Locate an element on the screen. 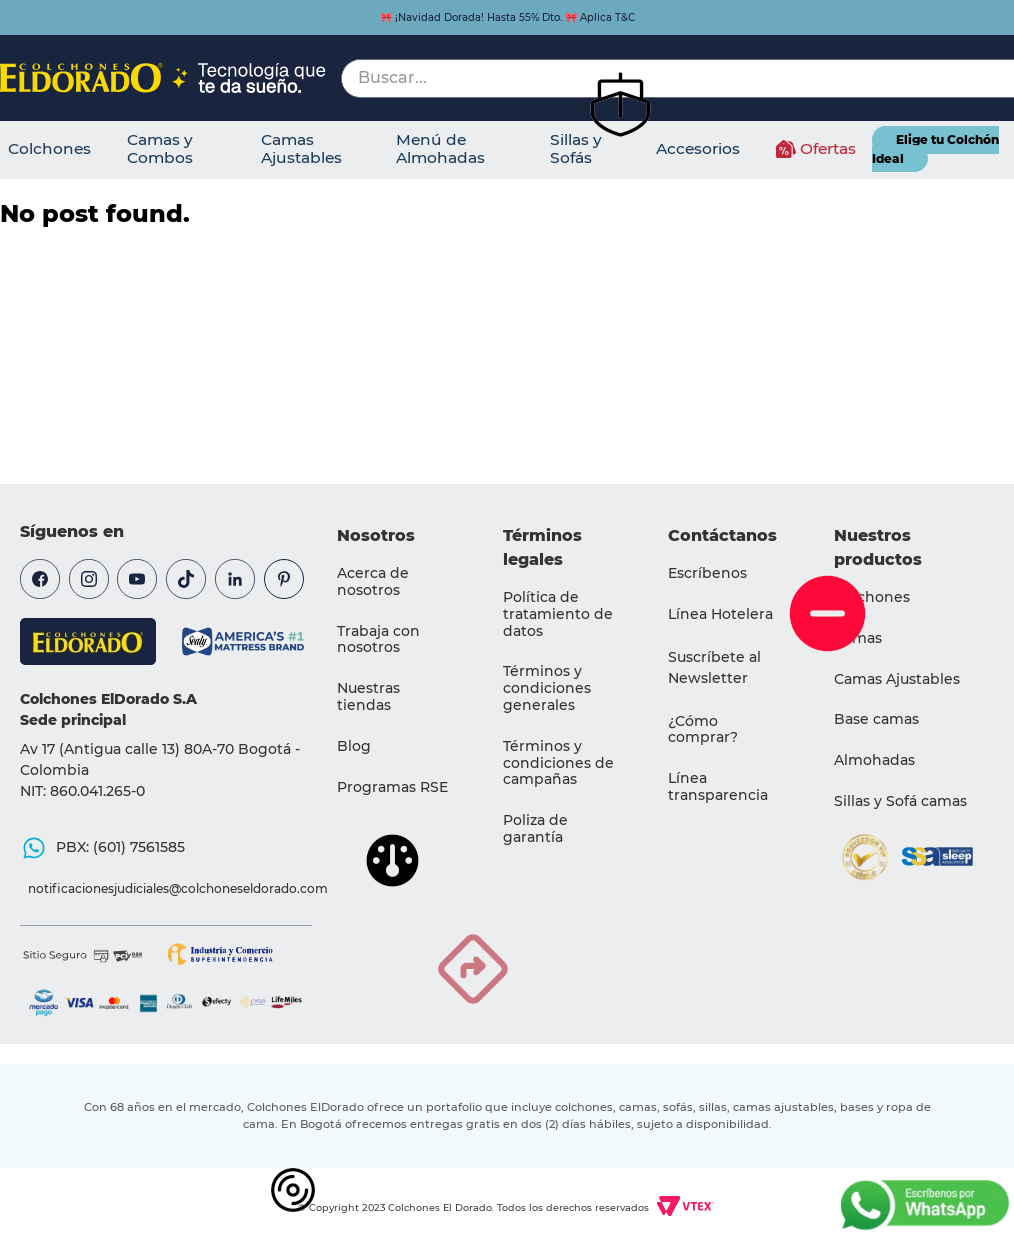  access boat or marine transportation options is located at coordinates (620, 104).